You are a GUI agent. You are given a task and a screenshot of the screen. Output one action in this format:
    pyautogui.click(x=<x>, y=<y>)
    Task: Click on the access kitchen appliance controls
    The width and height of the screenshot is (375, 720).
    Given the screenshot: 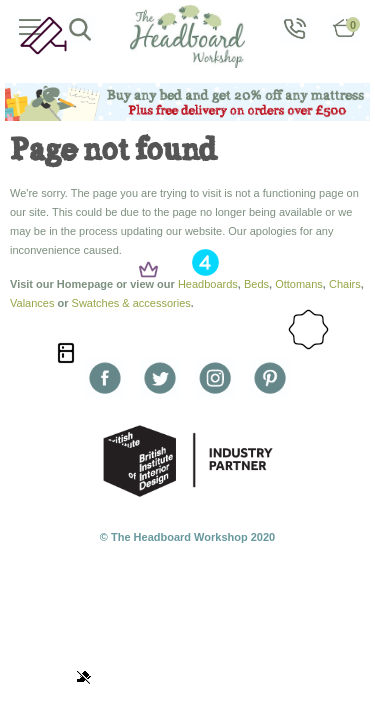 What is the action you would take?
    pyautogui.click(x=66, y=353)
    